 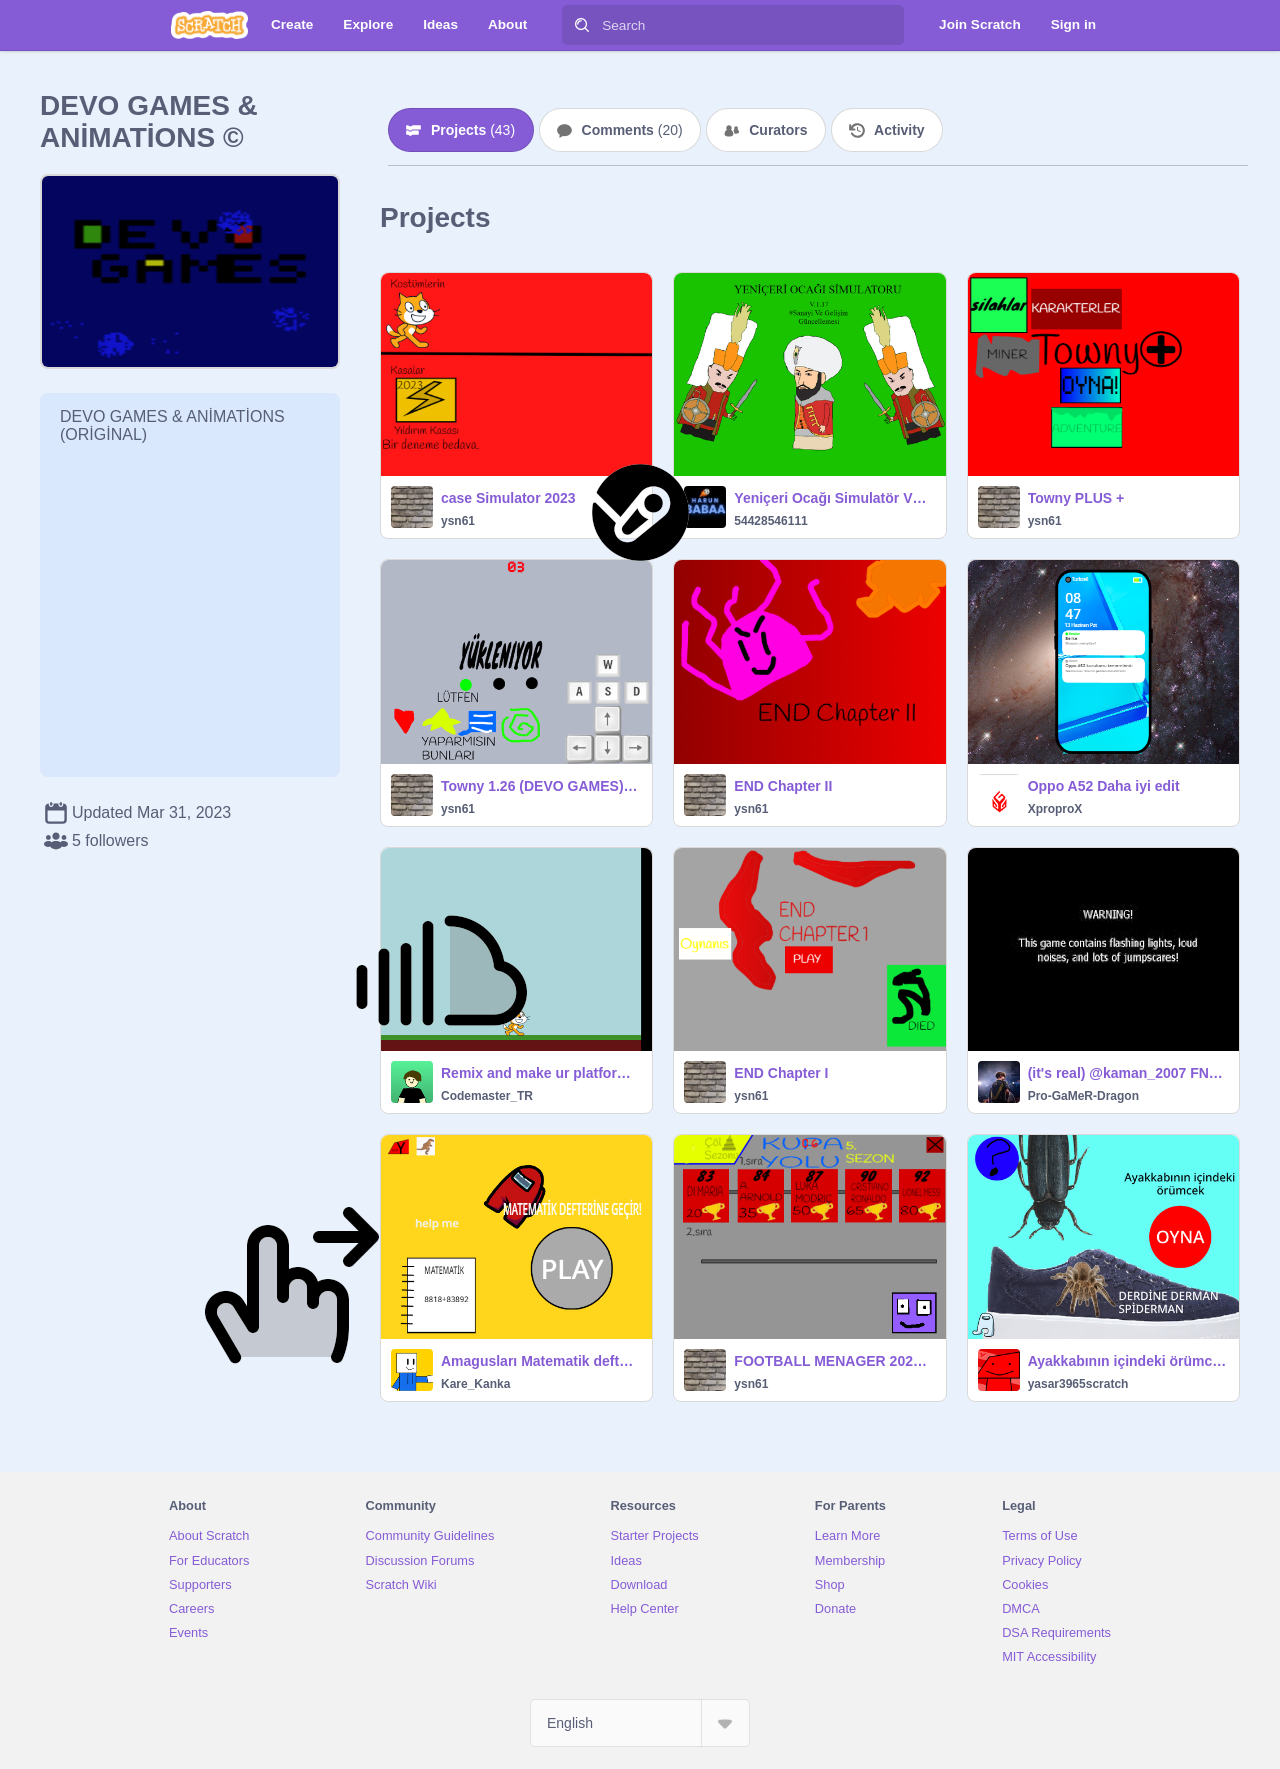 I want to click on open soundcloud app, so click(x=439, y=976).